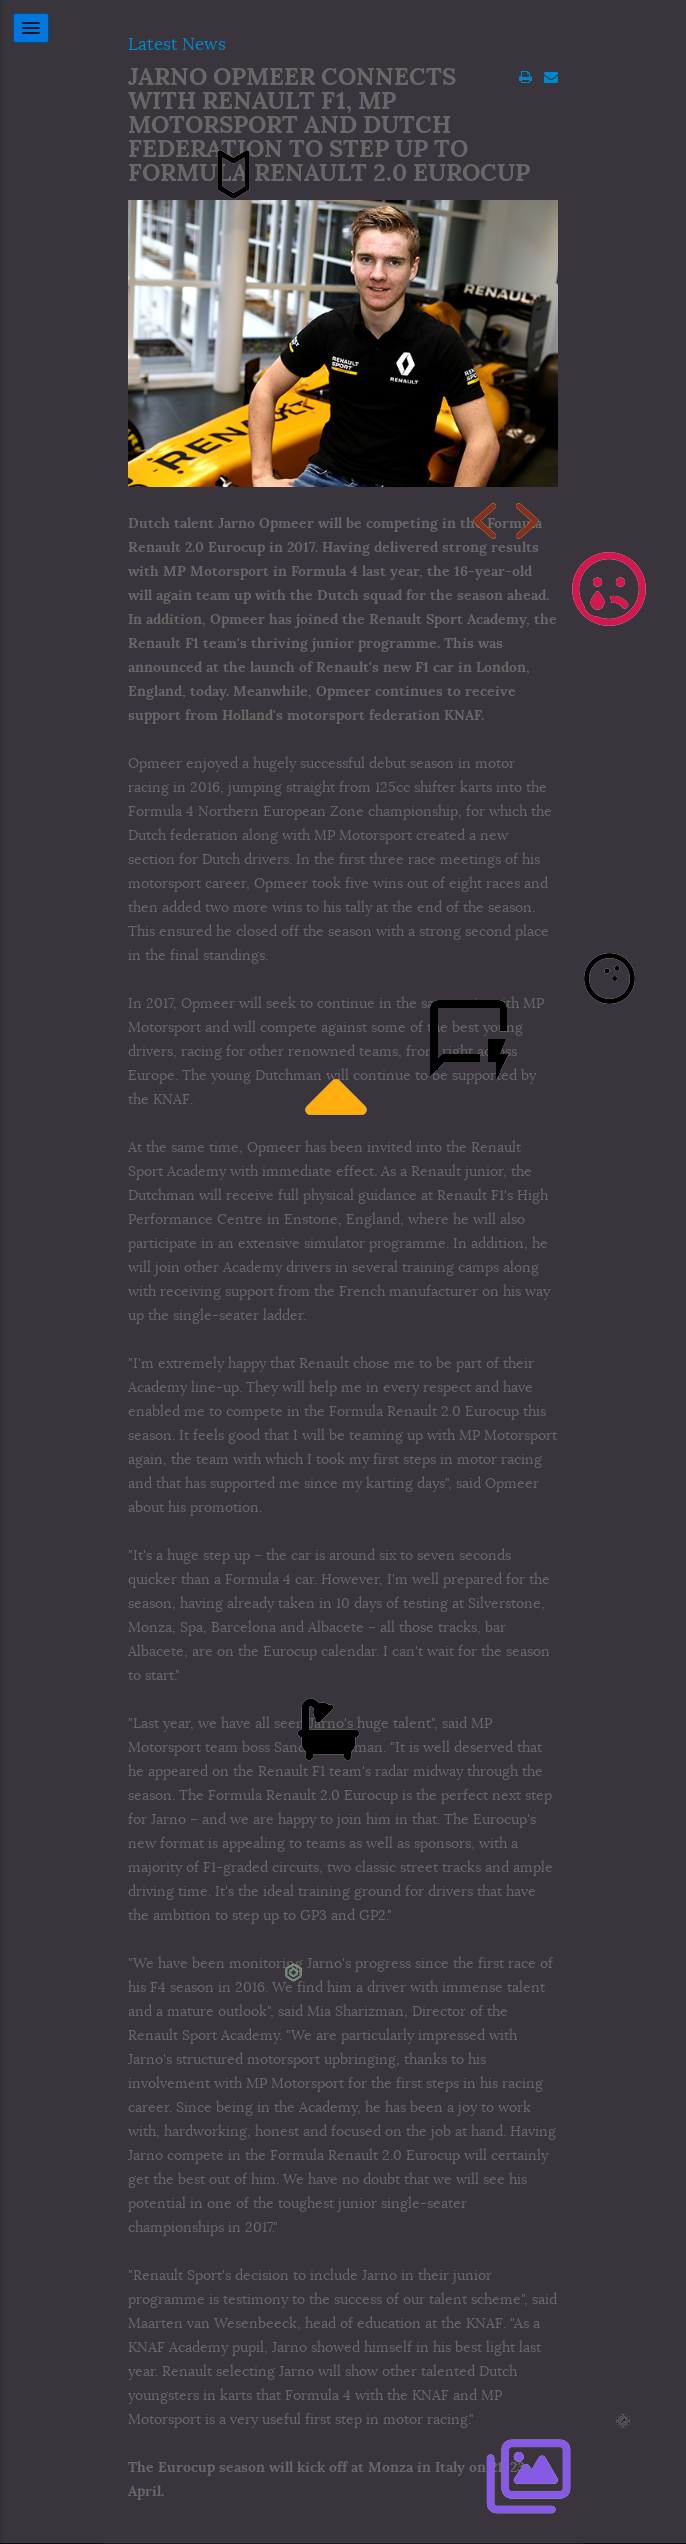 The height and width of the screenshot is (2544, 686). I want to click on view bathroom amenities, so click(328, 1729).